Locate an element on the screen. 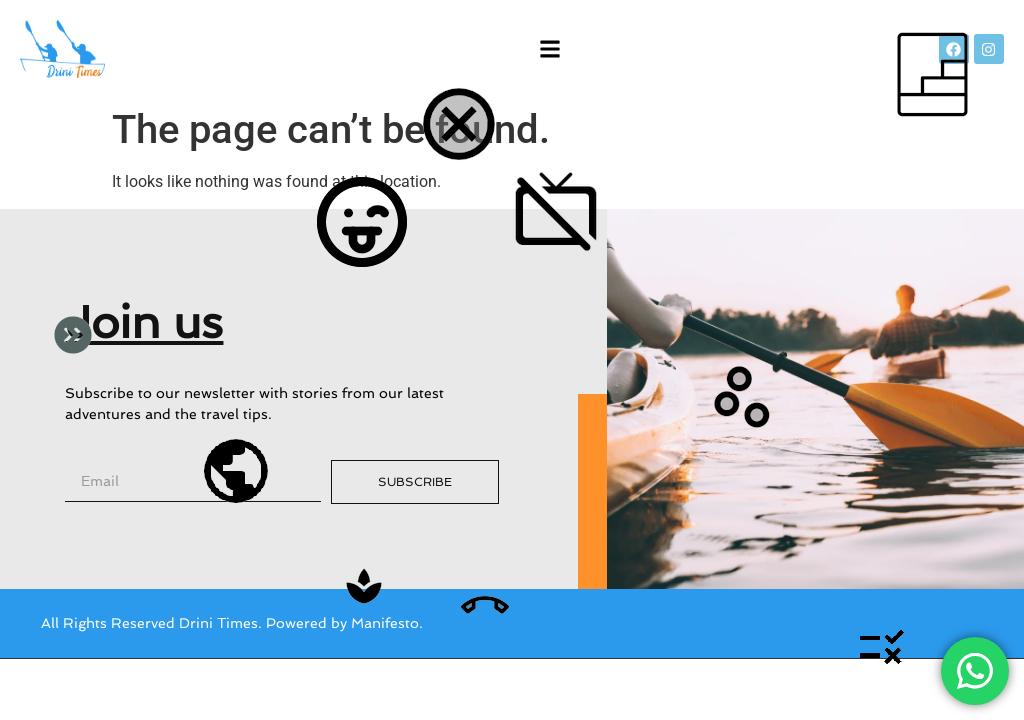 The width and height of the screenshot is (1024, 720). tv or display is currently off or unavailable is located at coordinates (556, 212).